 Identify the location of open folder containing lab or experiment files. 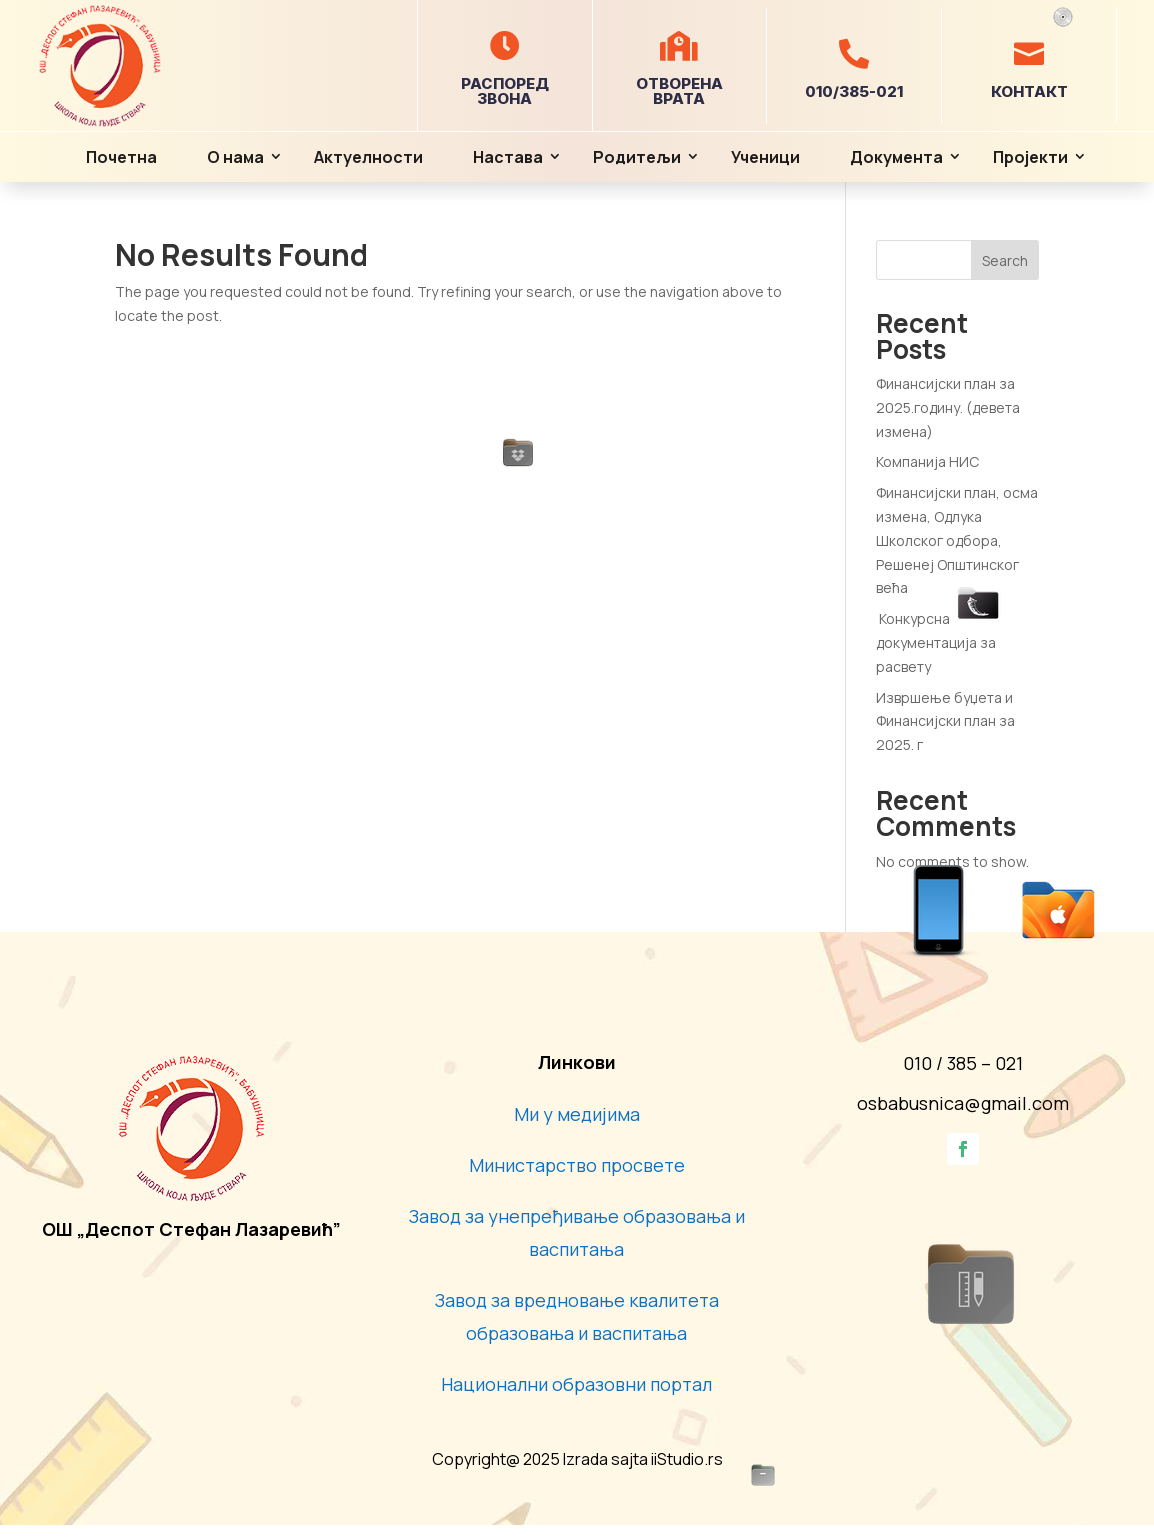
(978, 604).